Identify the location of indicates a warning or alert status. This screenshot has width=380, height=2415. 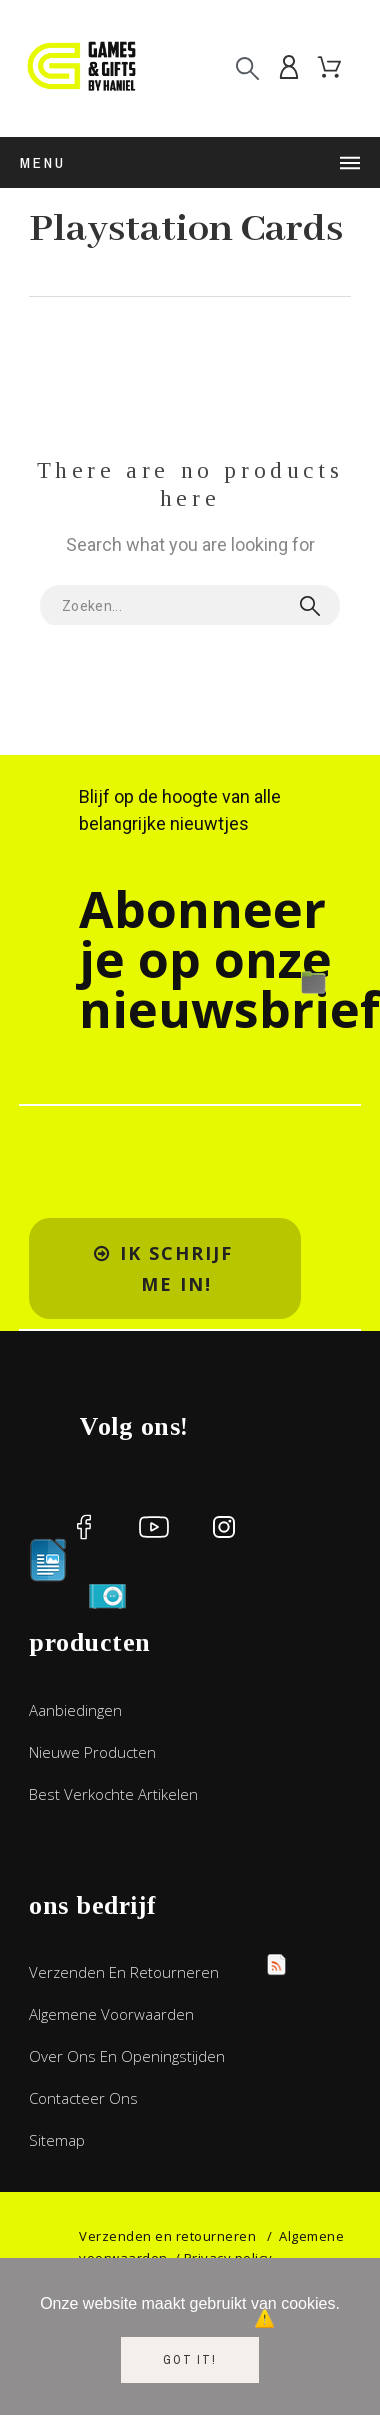
(254, 2308).